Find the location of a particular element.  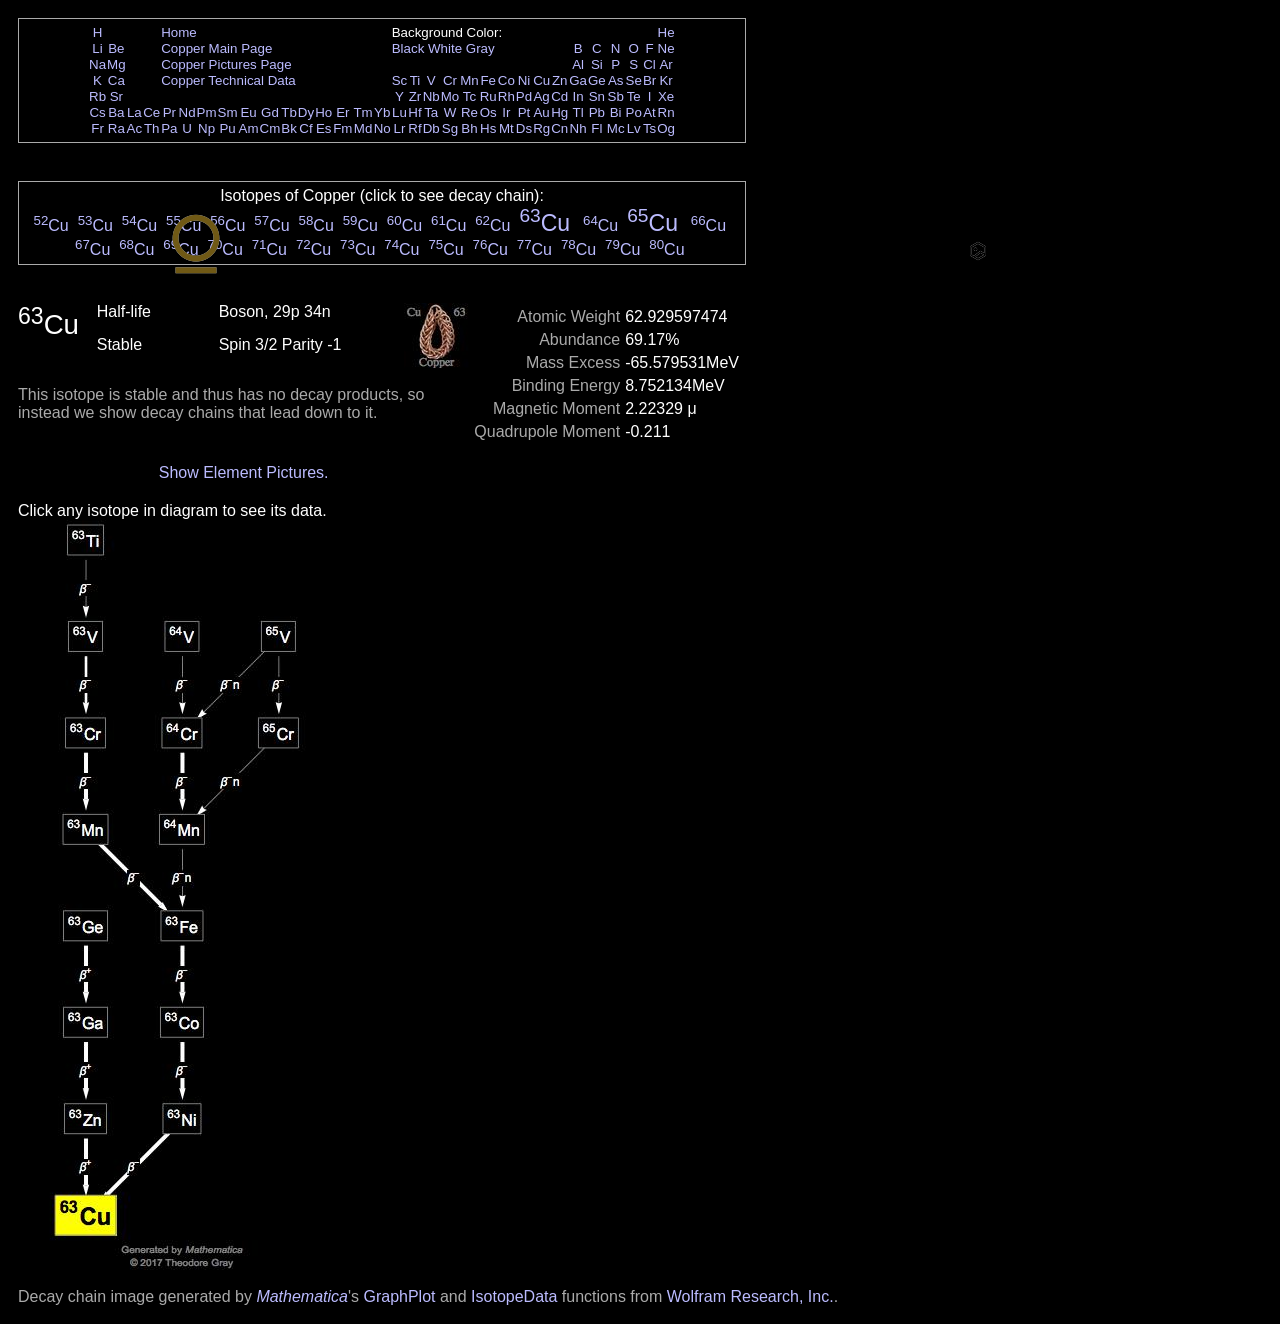

view user profile is located at coordinates (196, 244).